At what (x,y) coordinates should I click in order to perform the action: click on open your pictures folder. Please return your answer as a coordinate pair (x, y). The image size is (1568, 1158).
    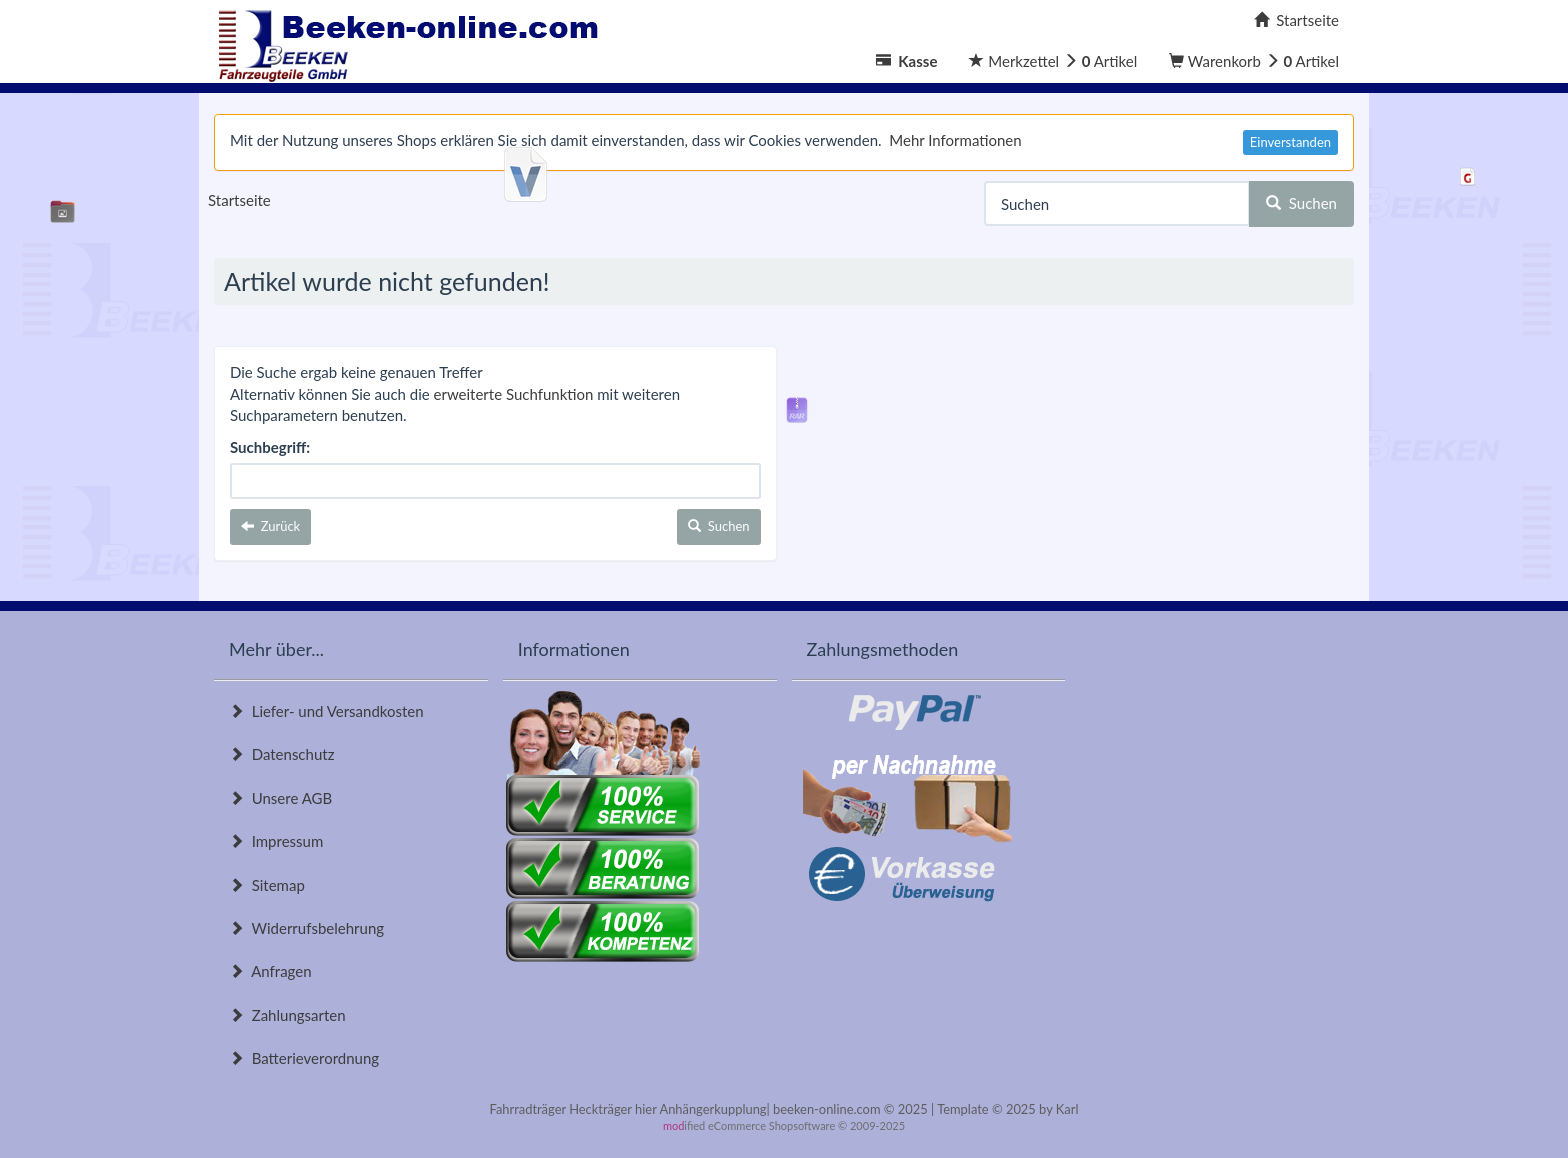
    Looking at the image, I should click on (62, 211).